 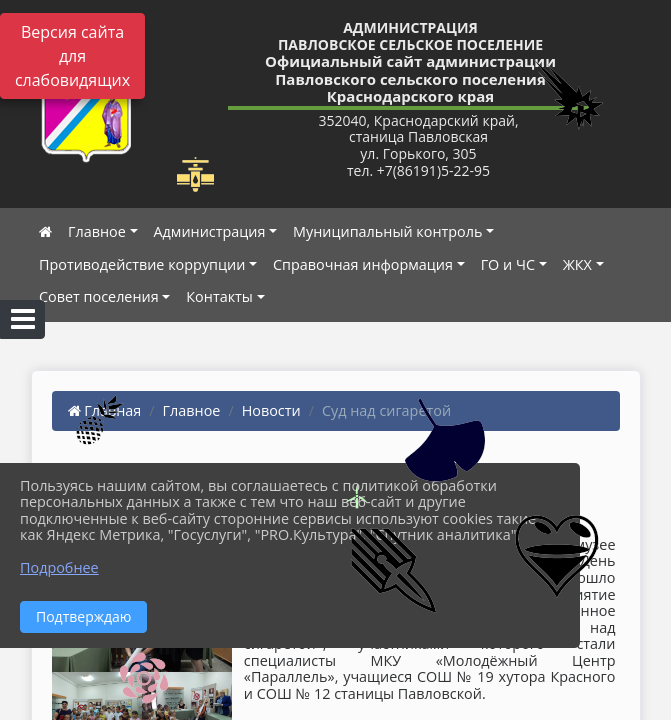 What do you see at coordinates (394, 571) in the screenshot?
I see `equip a diving dagger weapon` at bounding box center [394, 571].